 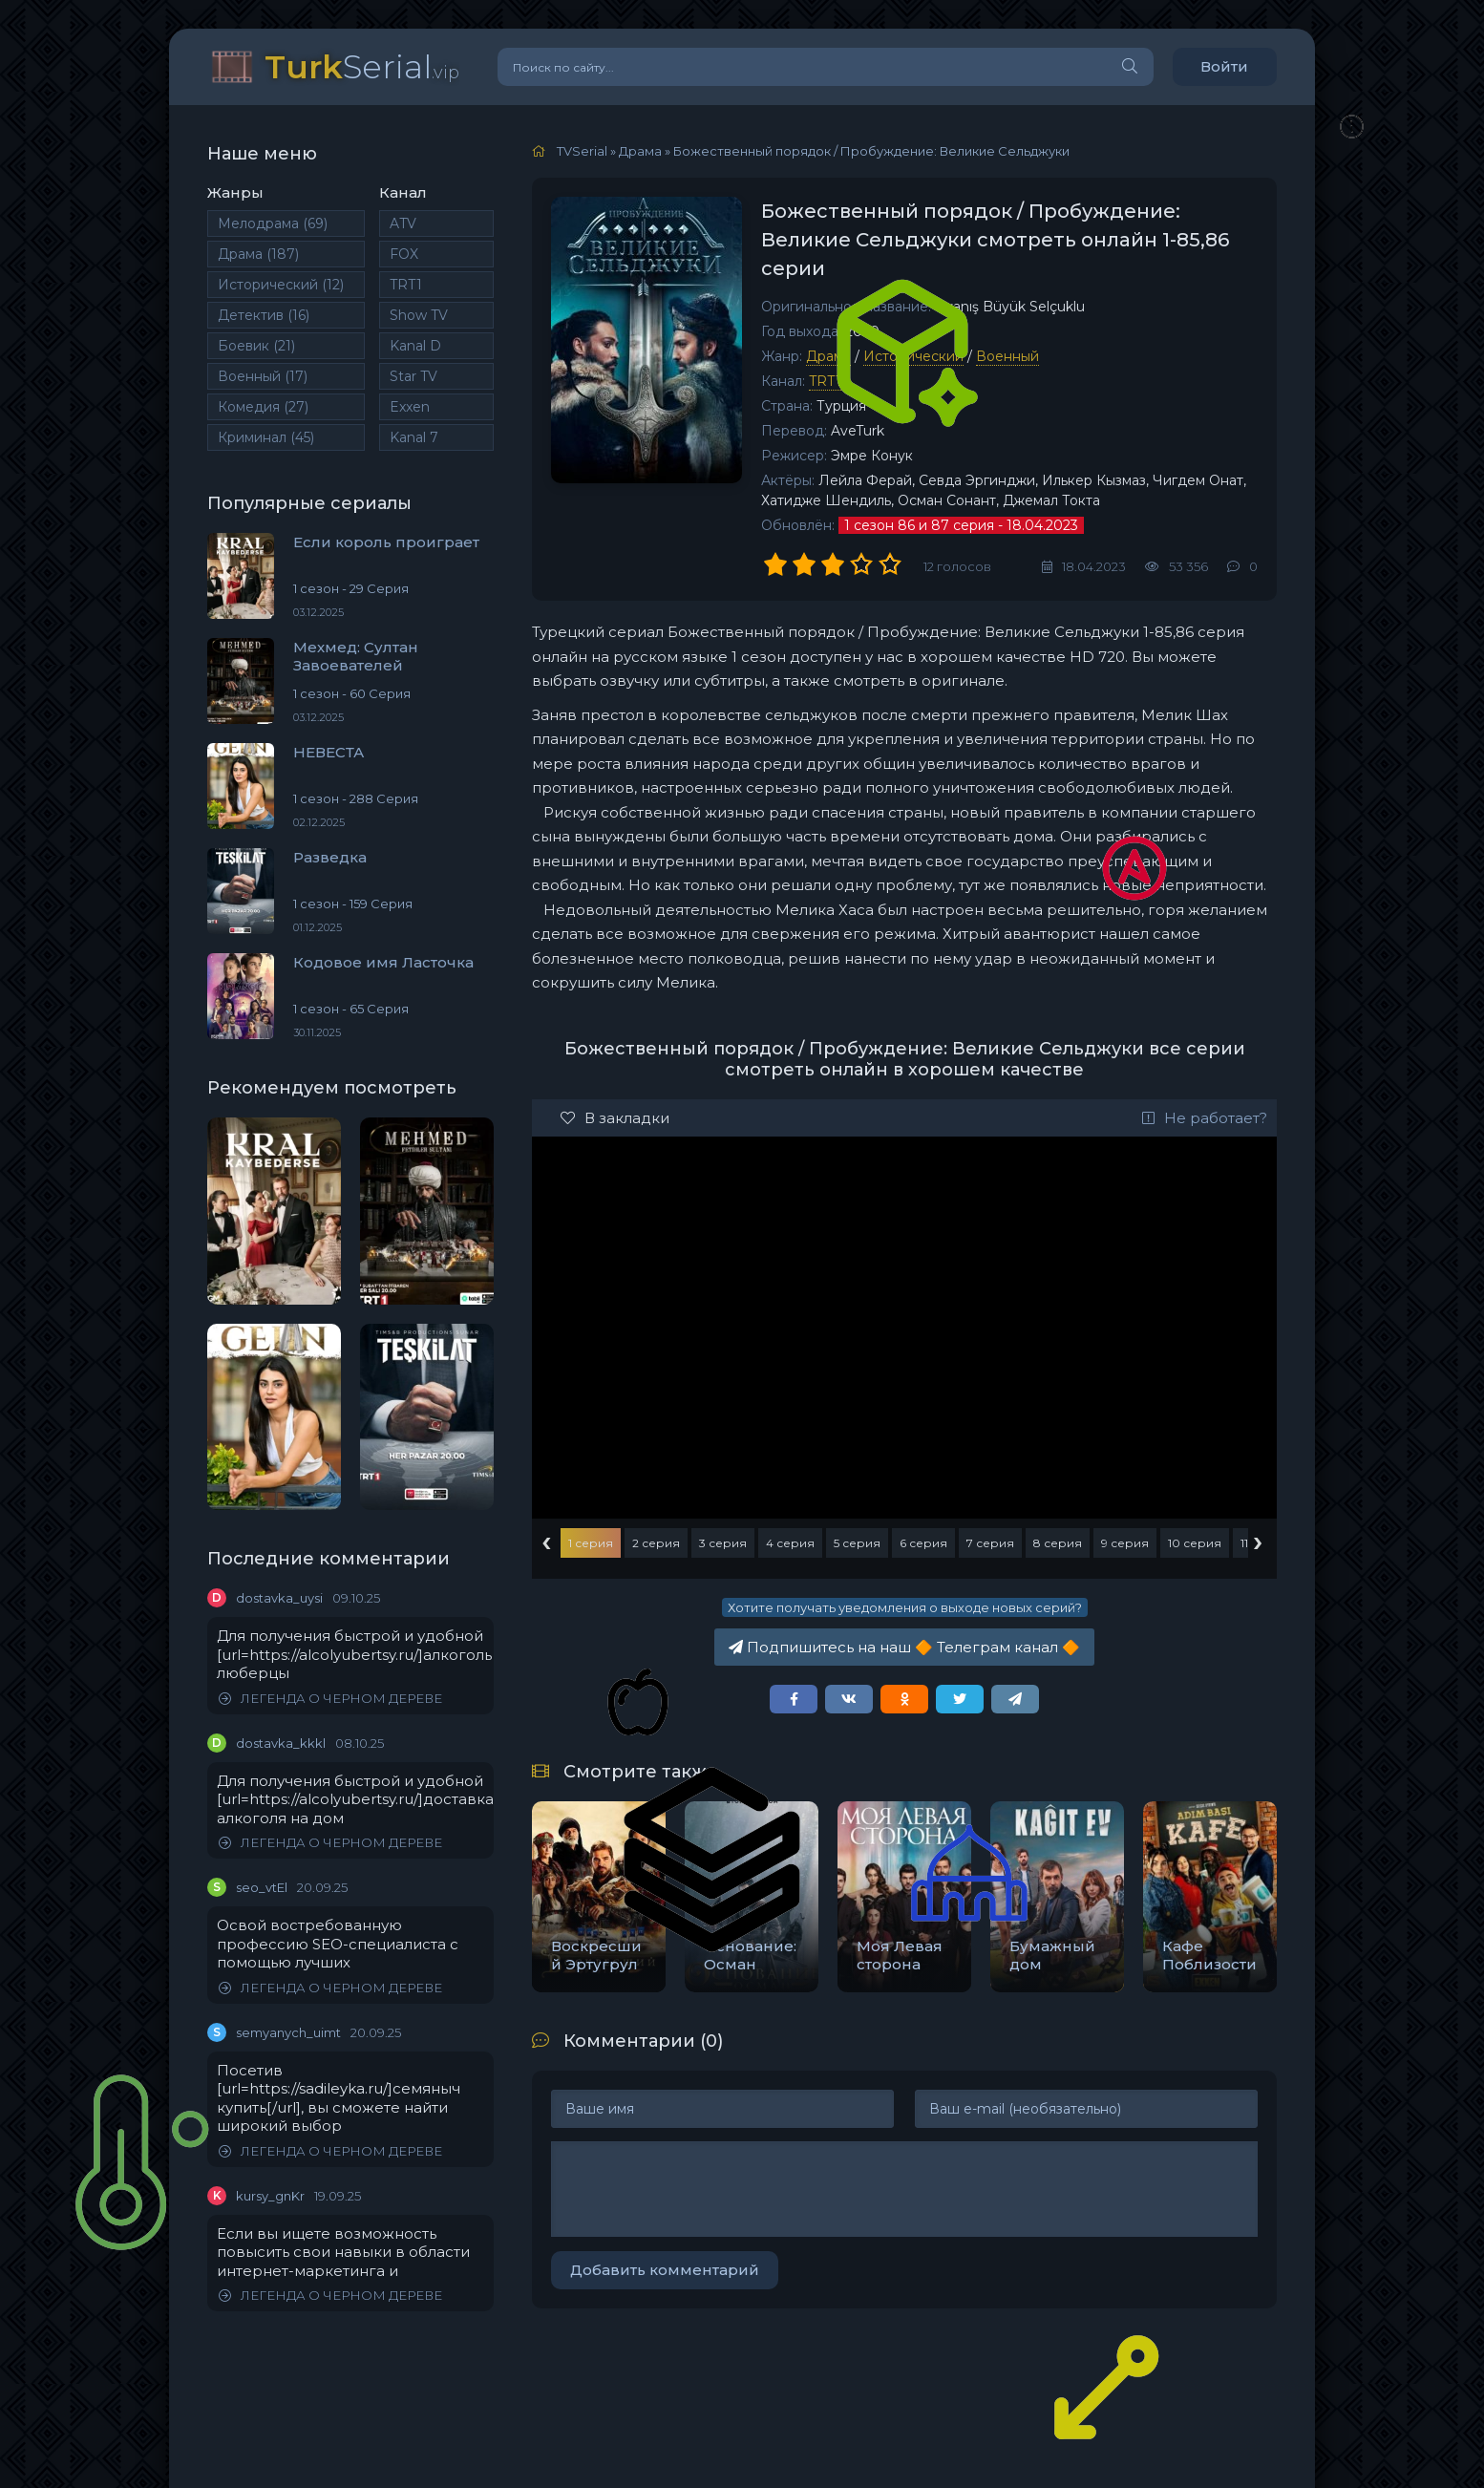 I want to click on access health or nutrition tracking features, so click(x=638, y=1702).